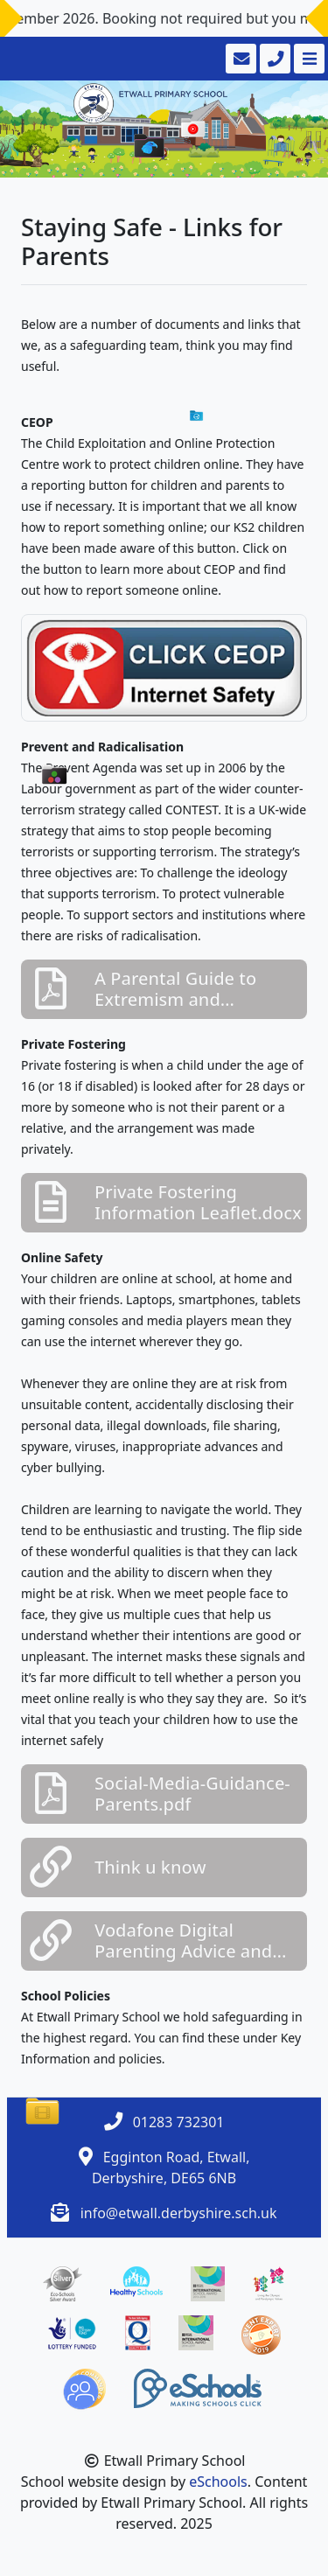 The width and height of the screenshot is (328, 2576). What do you see at coordinates (42, 2111) in the screenshot?
I see `open your videos folder` at bounding box center [42, 2111].